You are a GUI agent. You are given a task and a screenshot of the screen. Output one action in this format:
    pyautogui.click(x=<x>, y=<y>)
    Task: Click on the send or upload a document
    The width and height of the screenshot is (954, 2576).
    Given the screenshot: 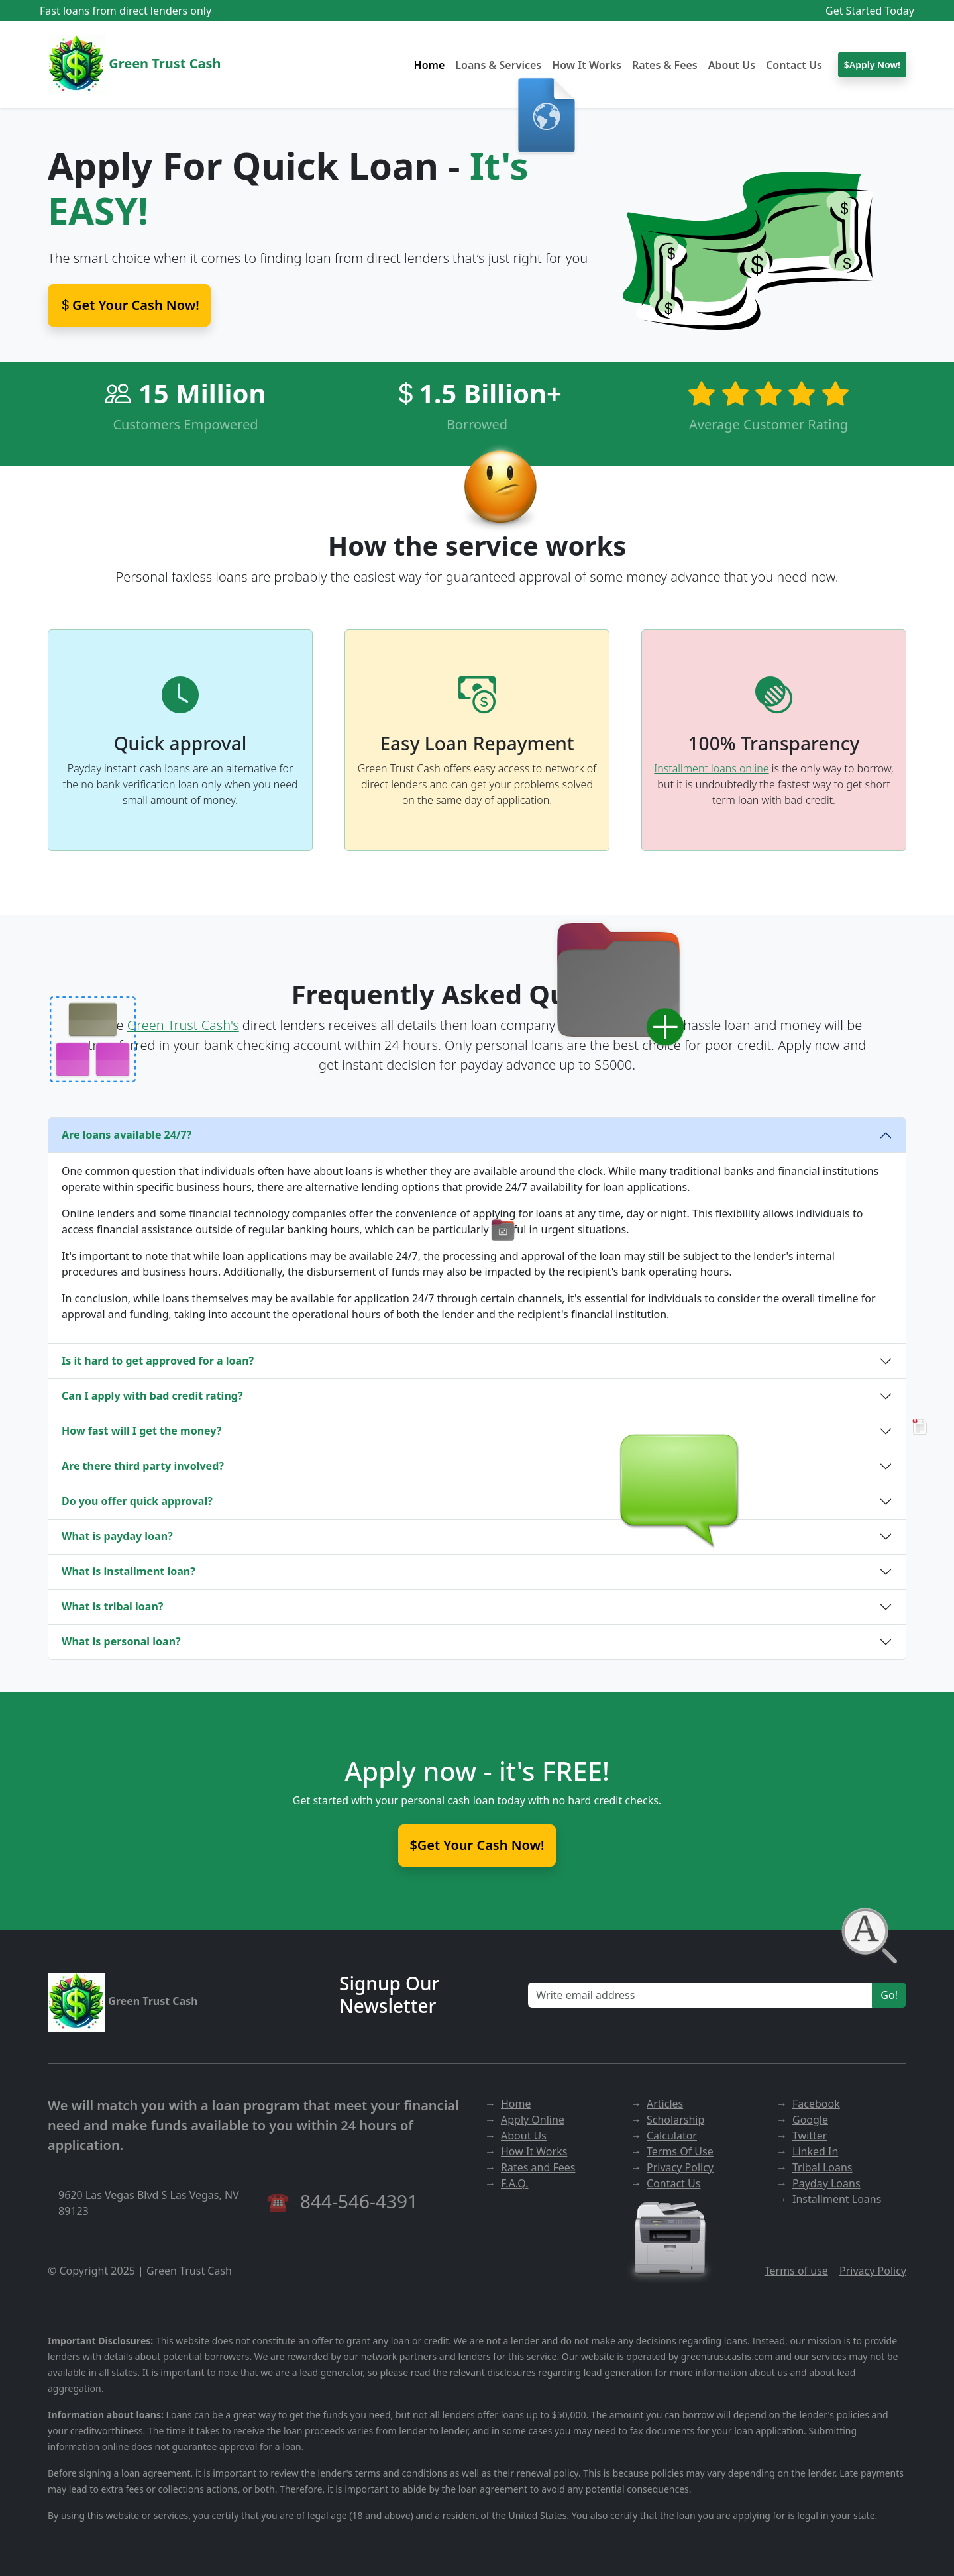 What is the action you would take?
    pyautogui.click(x=920, y=1427)
    